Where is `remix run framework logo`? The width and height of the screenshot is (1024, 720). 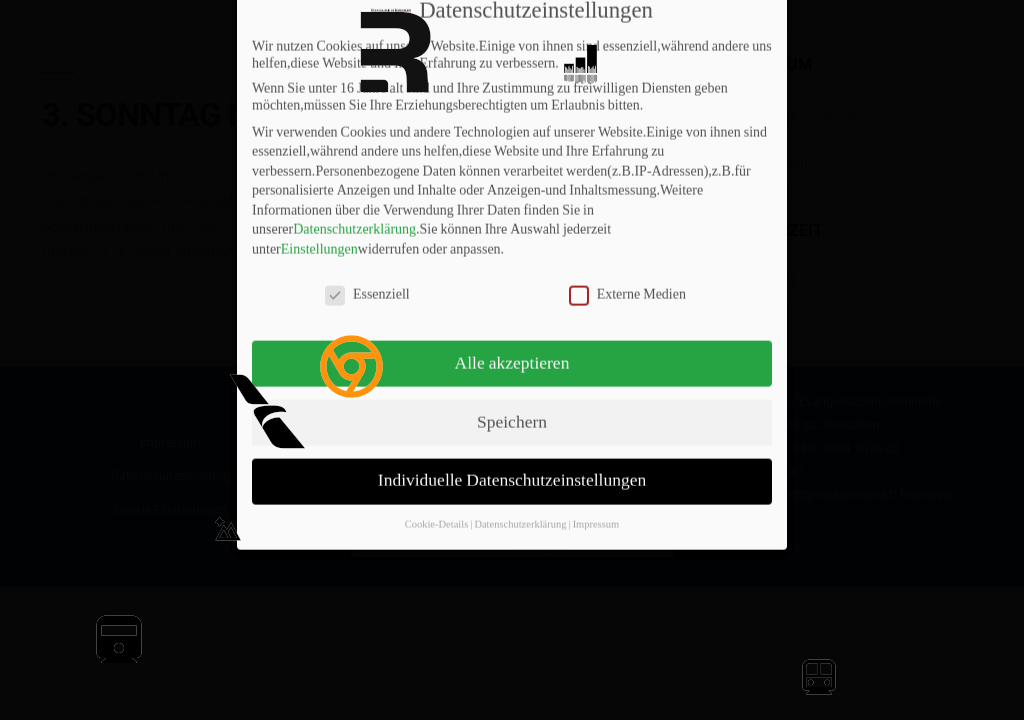
remix run framework logo is located at coordinates (396, 56).